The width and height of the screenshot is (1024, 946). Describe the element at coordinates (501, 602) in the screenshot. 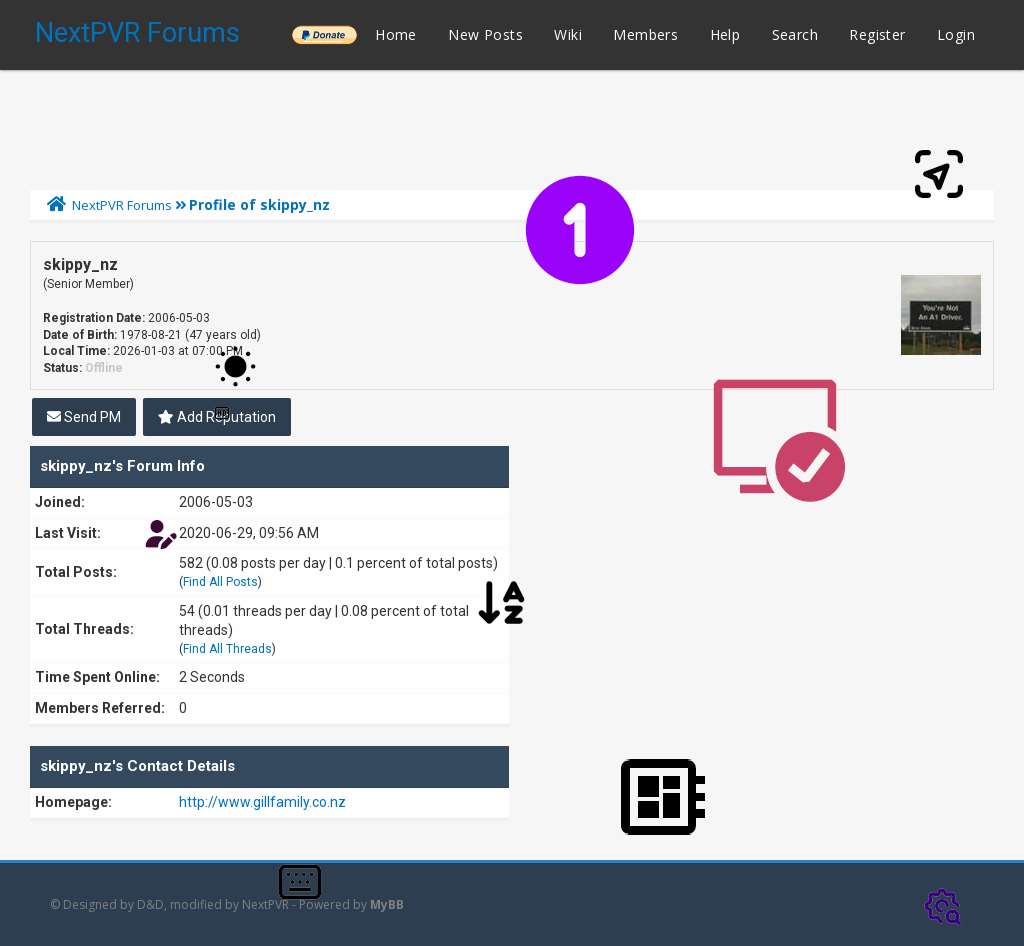

I see `sort items alphabetically from A to Z` at that location.